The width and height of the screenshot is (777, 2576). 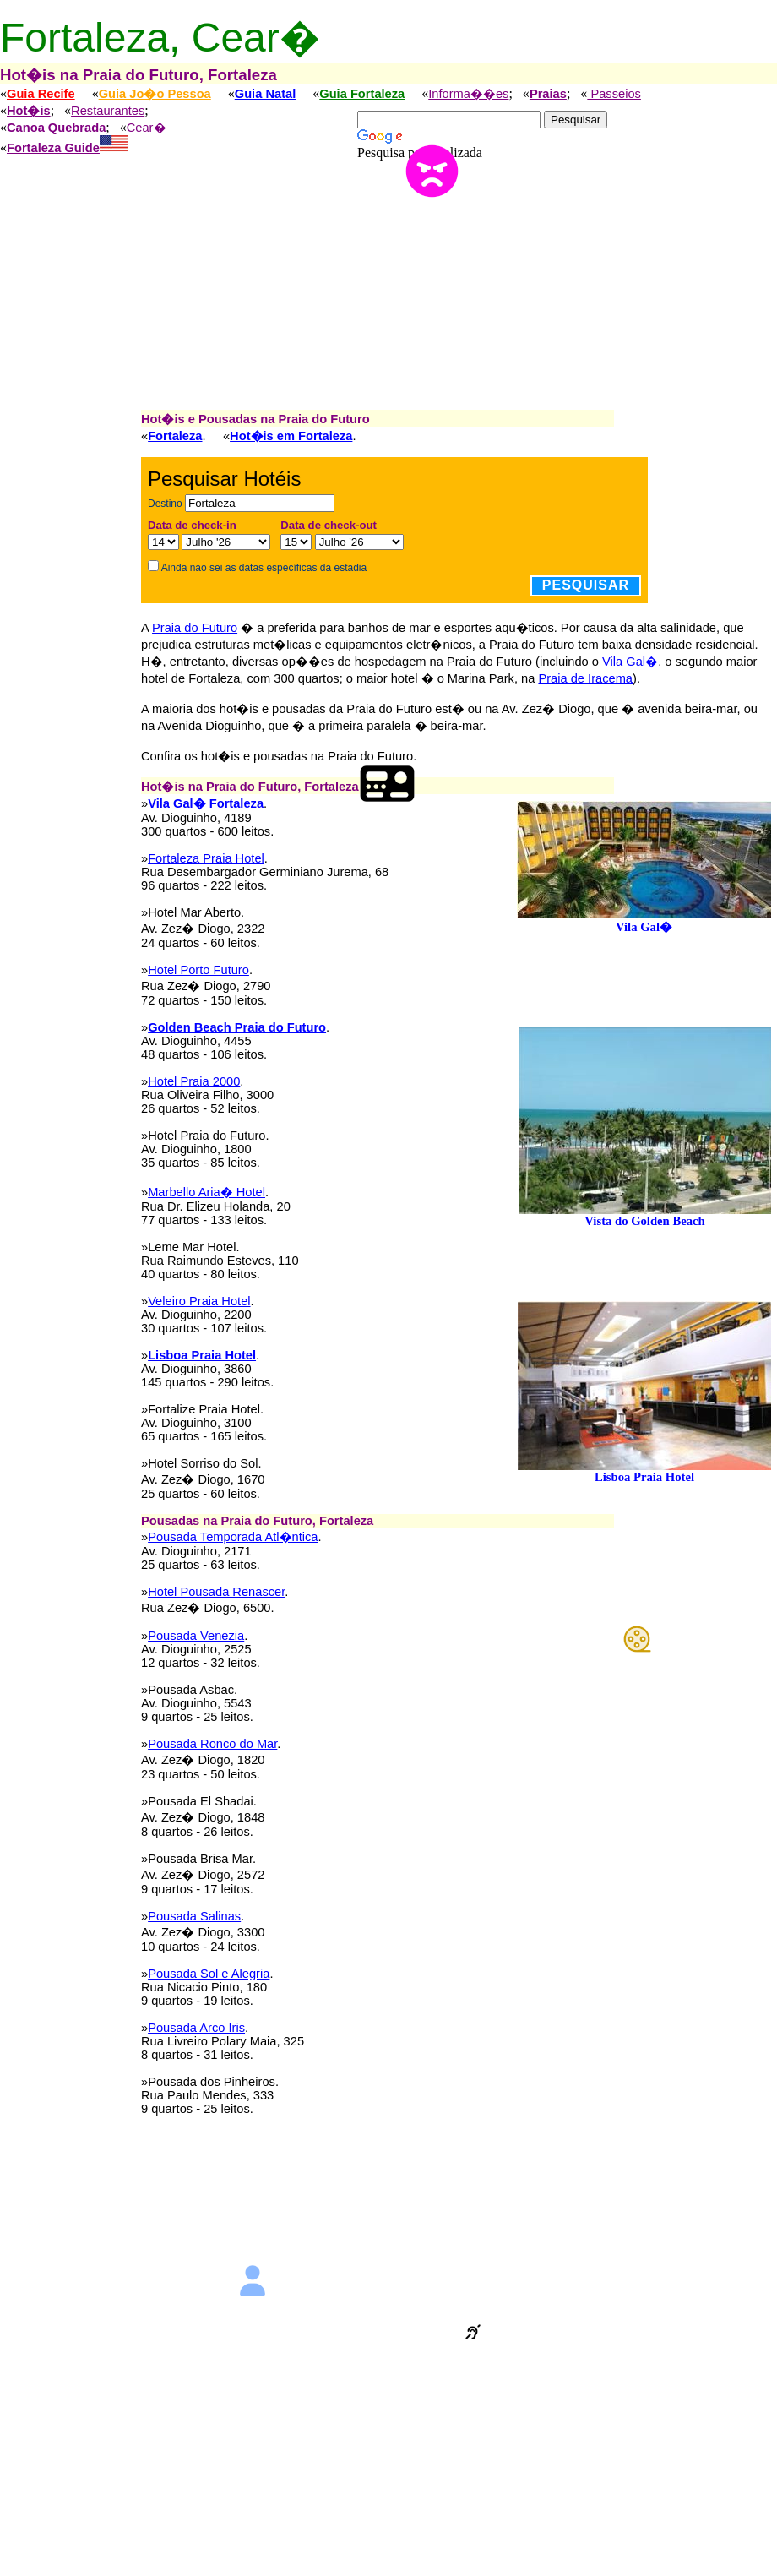 I want to click on indicates hearing impairment or deaf accessibility, so click(x=473, y=2332).